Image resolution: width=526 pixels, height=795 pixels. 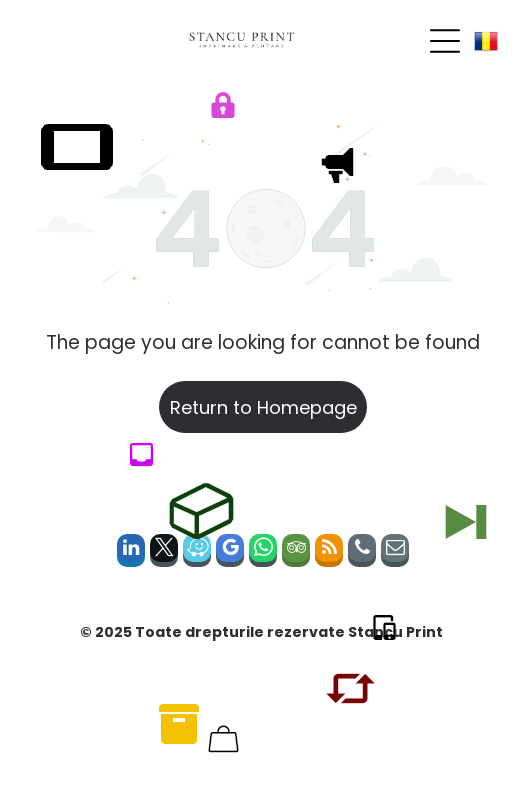 What do you see at coordinates (466, 522) in the screenshot?
I see `skip to next track` at bounding box center [466, 522].